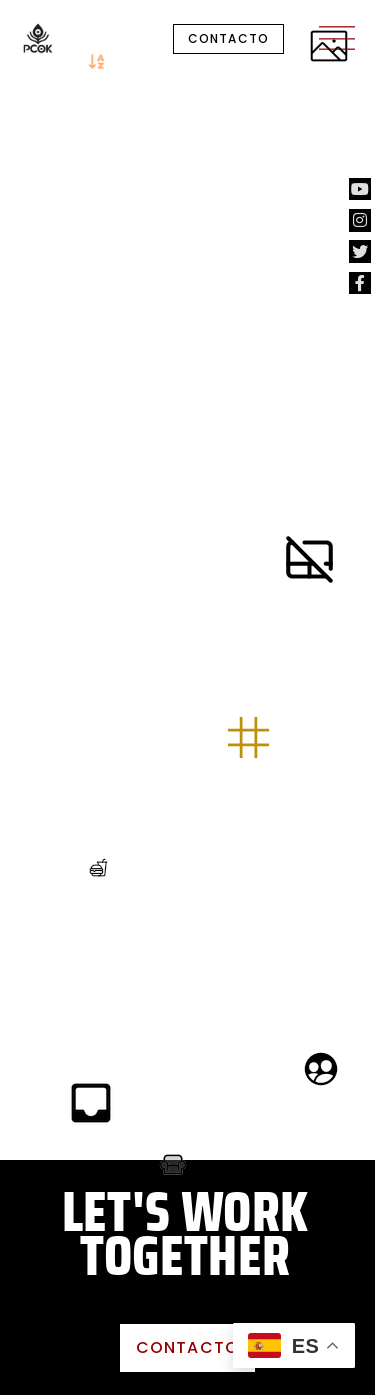 The image size is (375, 1395). I want to click on browse furniture or home decor items, so click(173, 1165).